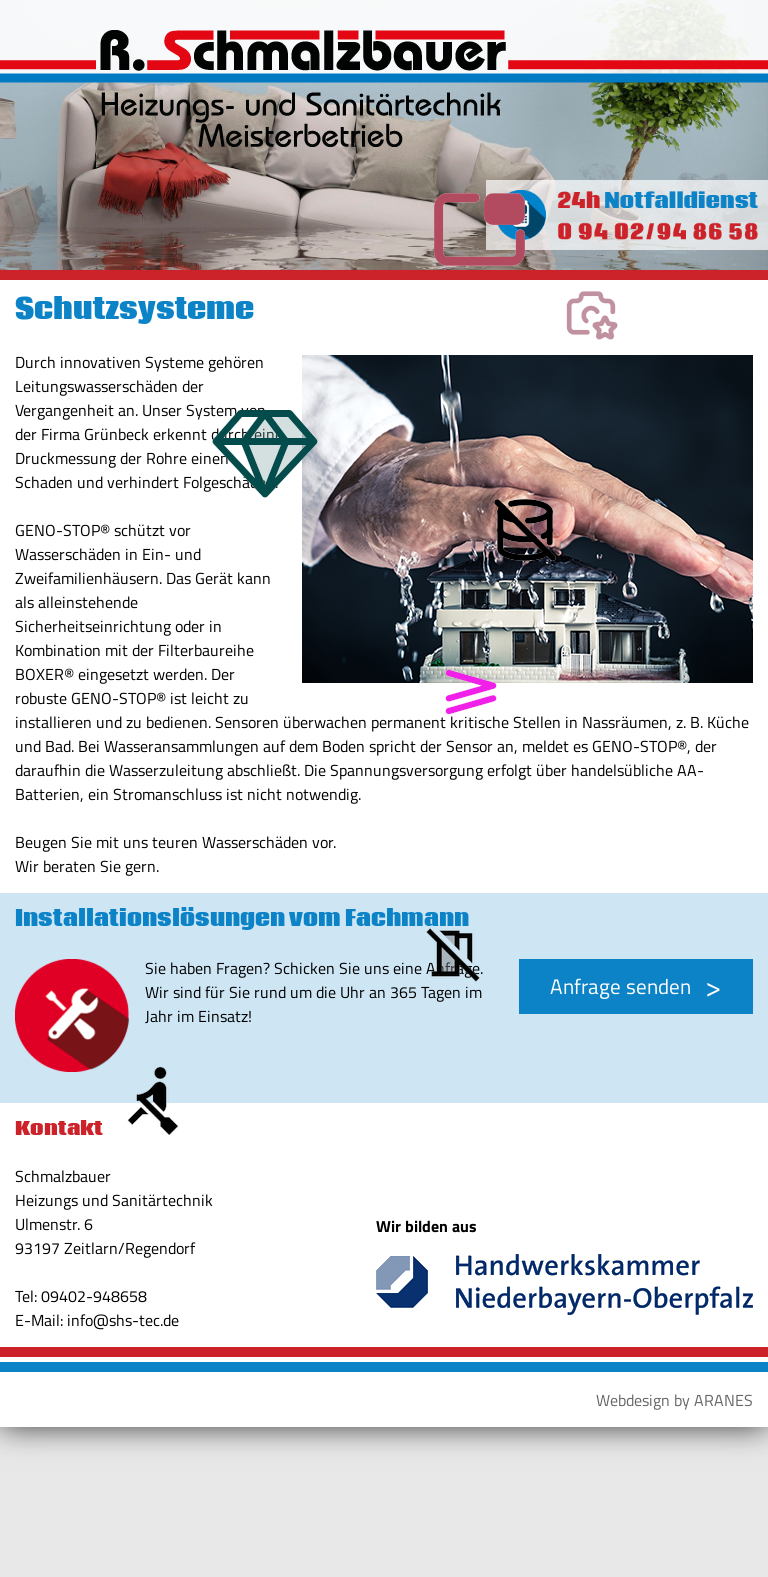  Describe the element at coordinates (479, 229) in the screenshot. I see `enable picture-in-picture mode at the top of the screen` at that location.